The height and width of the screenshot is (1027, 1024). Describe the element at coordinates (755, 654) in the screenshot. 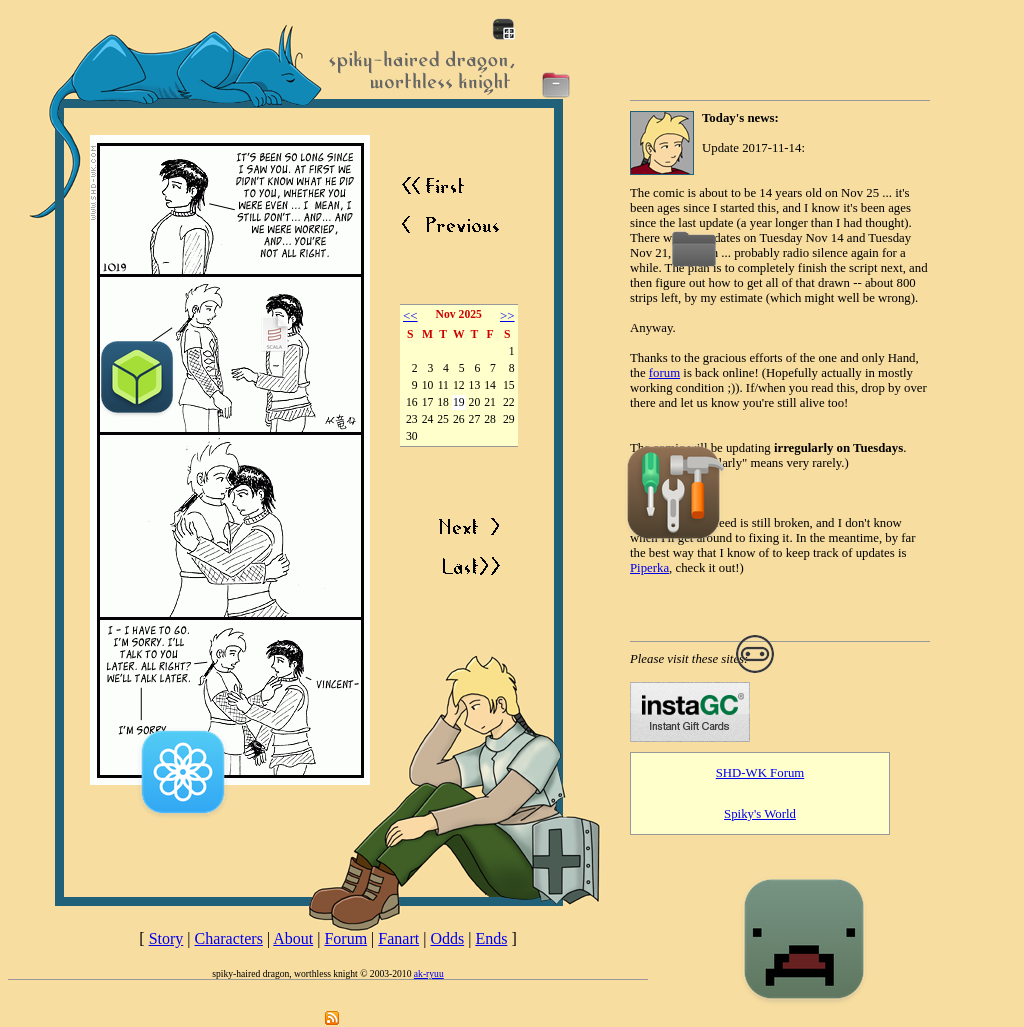

I see `launch the GNOME Robots game` at that location.